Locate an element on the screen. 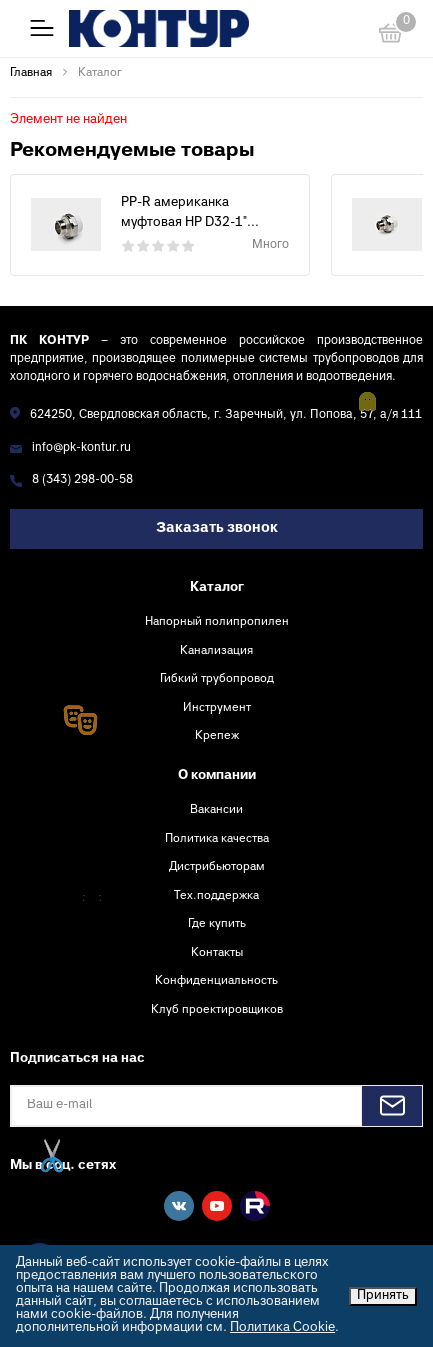  access theater or entertainment options is located at coordinates (80, 719).